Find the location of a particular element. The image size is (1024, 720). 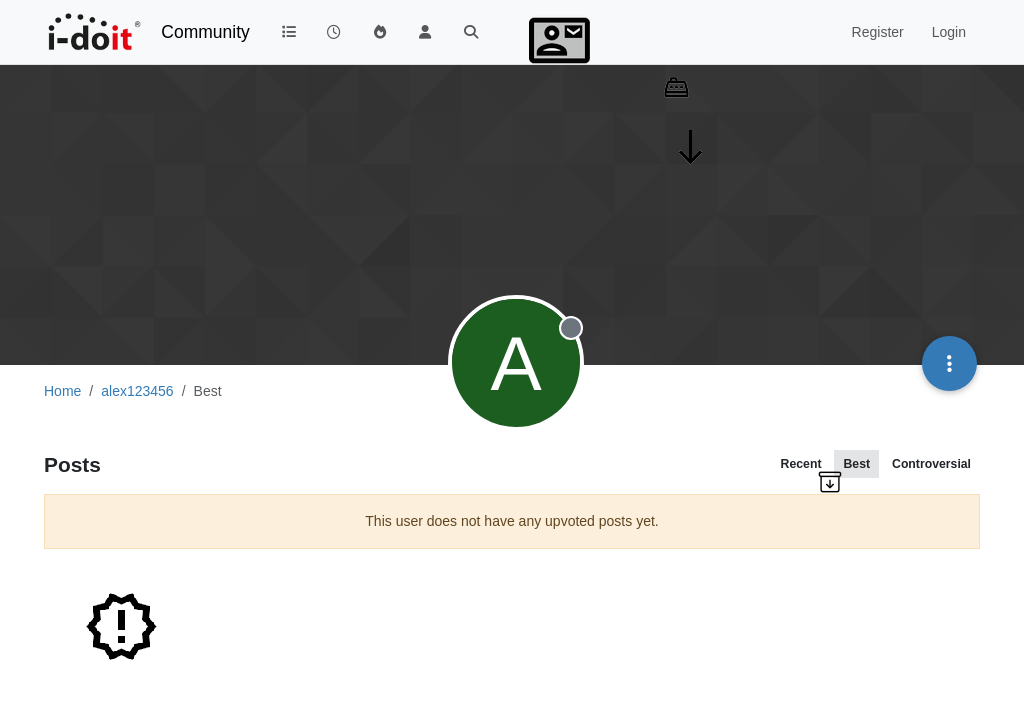

indicates new or recently added content is located at coordinates (121, 626).